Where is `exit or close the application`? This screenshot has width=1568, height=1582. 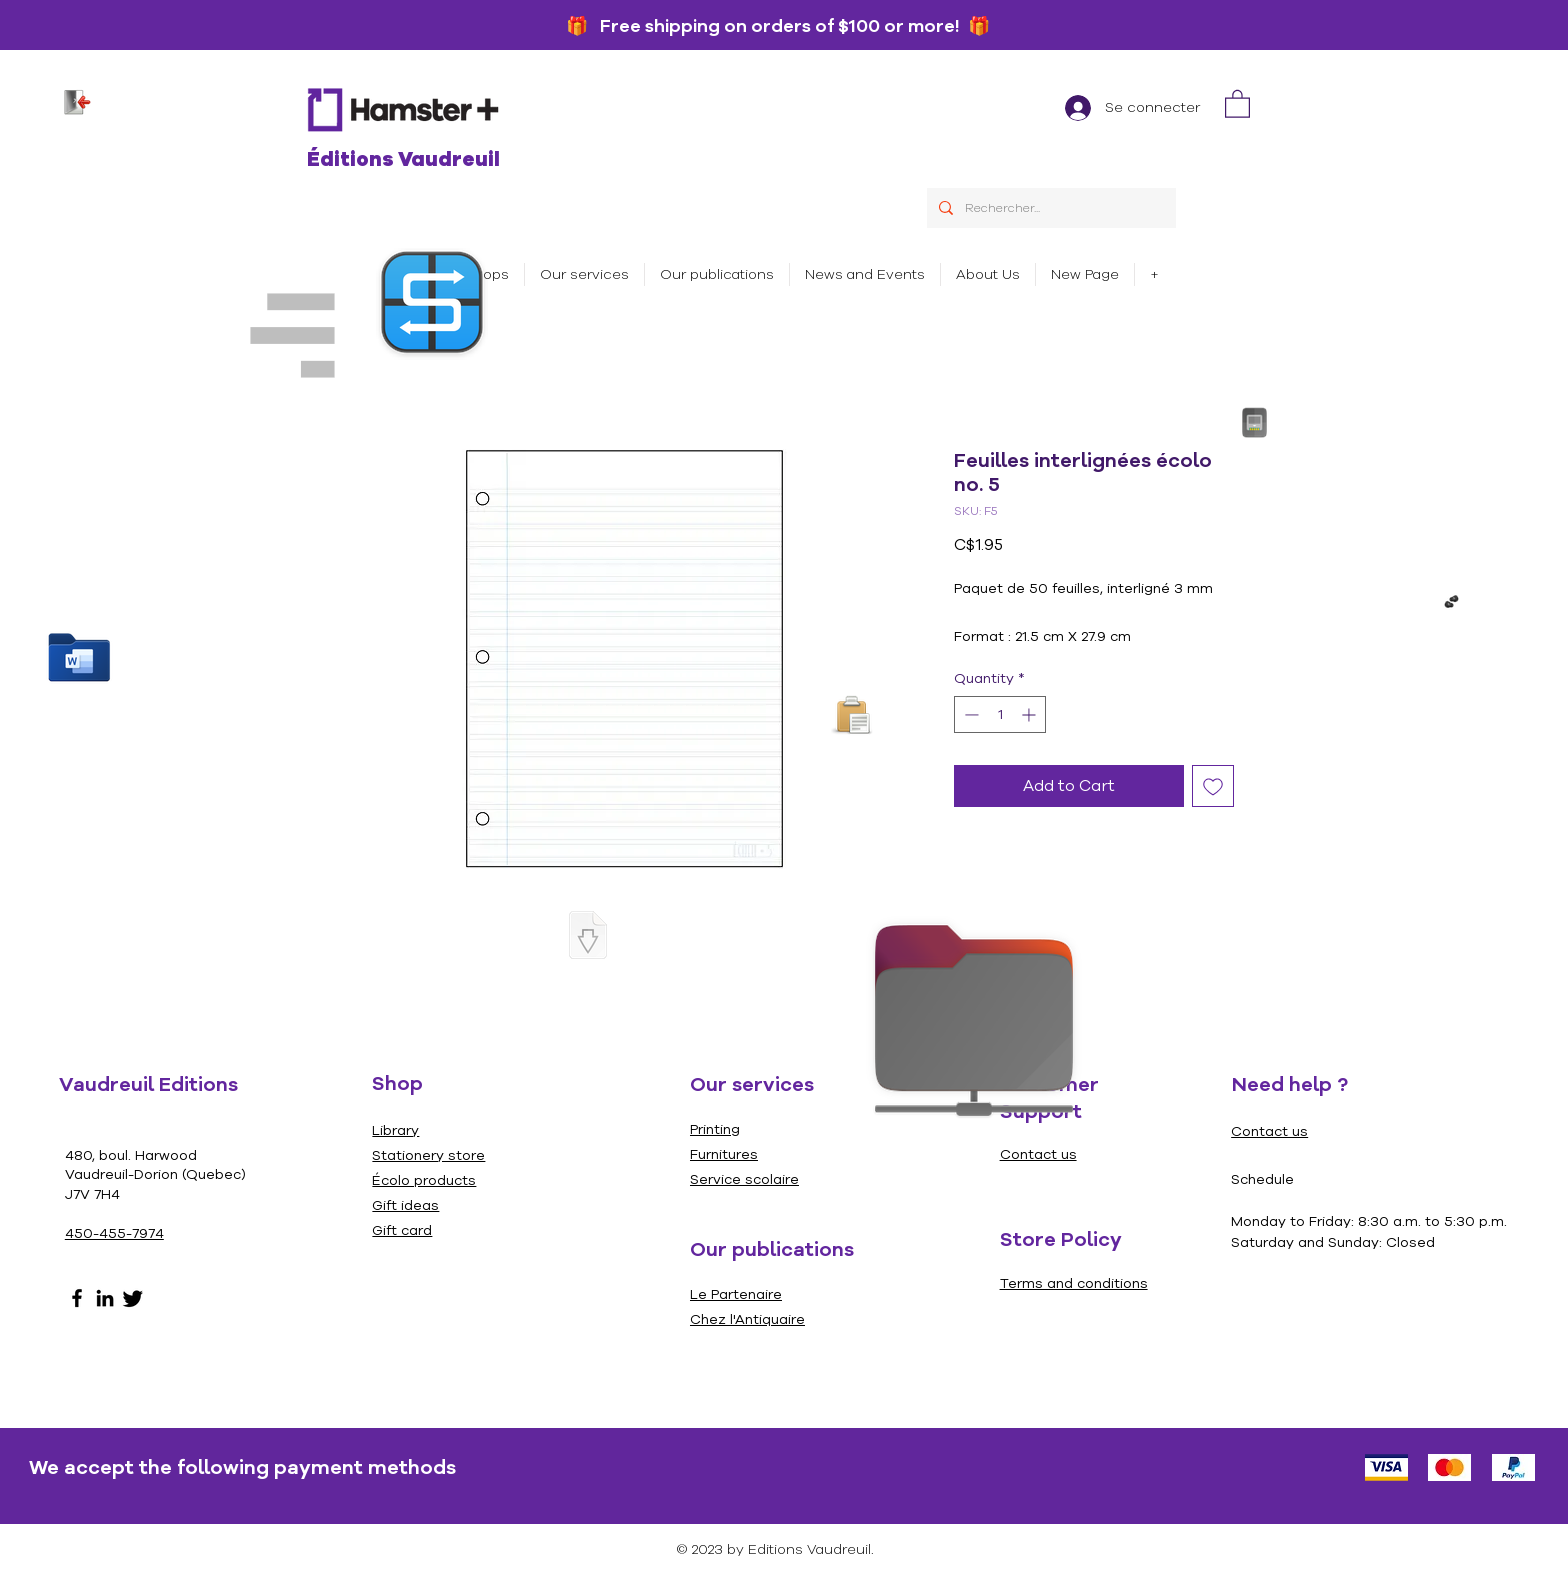 exit or close the application is located at coordinates (77, 102).